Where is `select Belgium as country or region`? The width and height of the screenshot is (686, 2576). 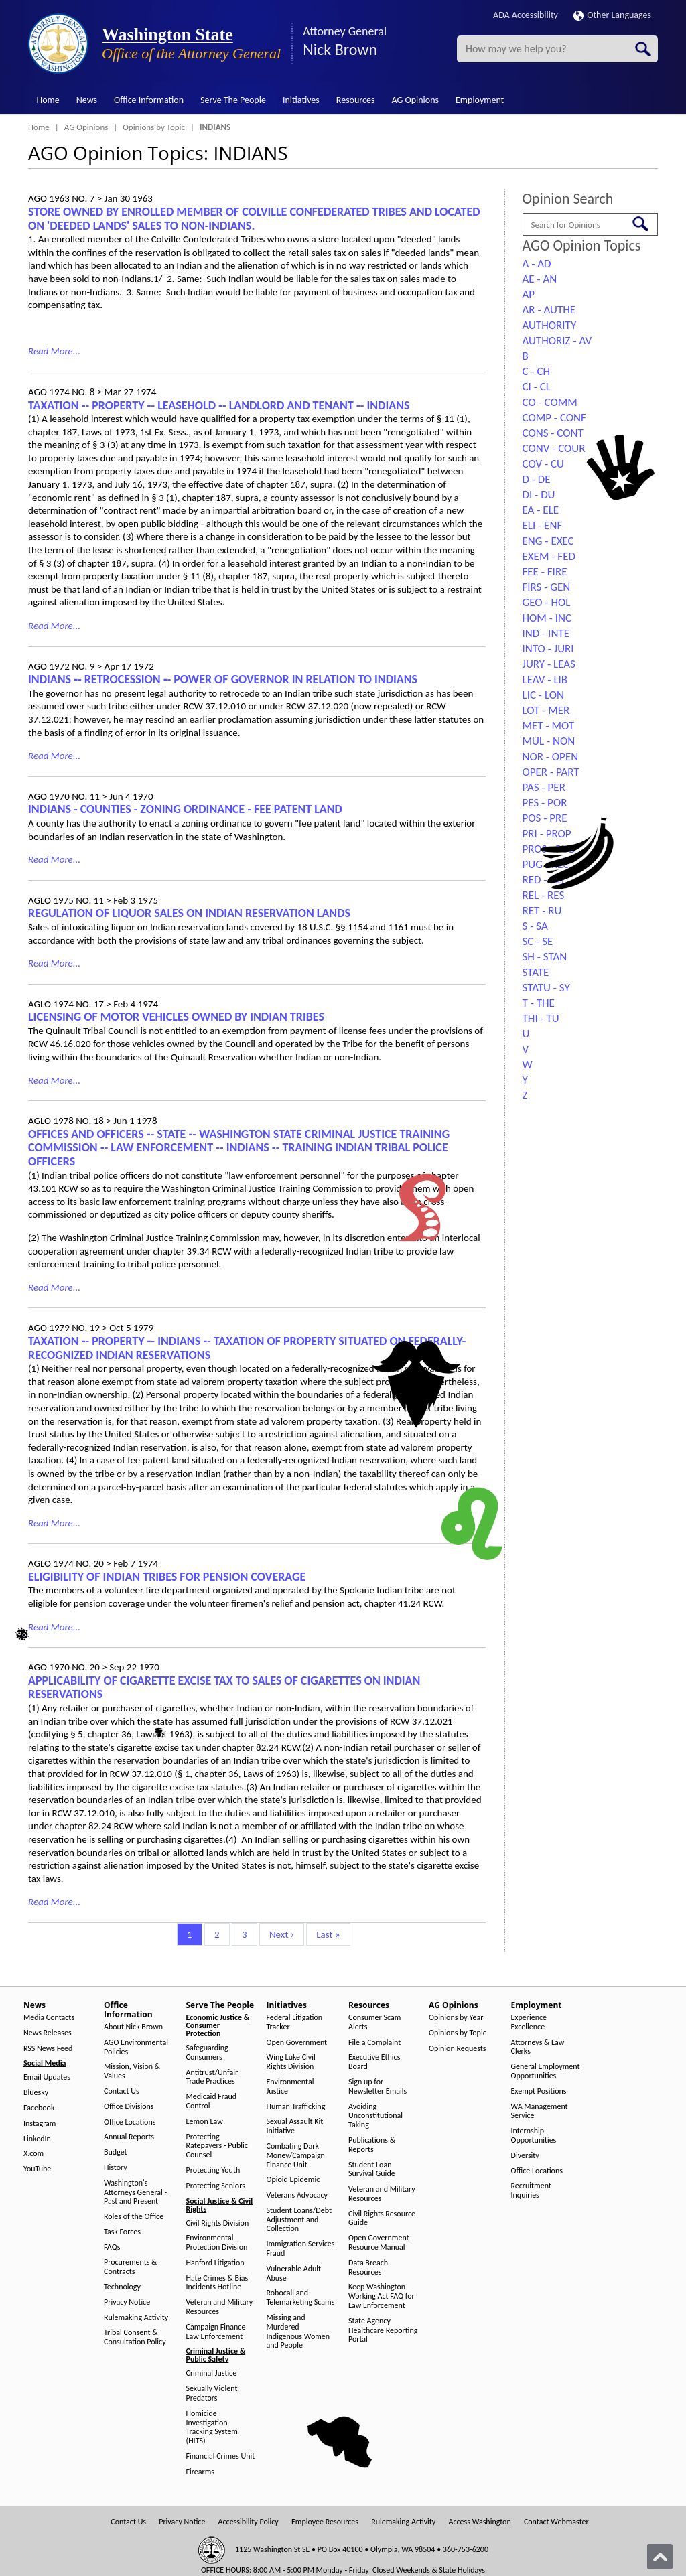
select Belgium as country or region is located at coordinates (340, 2442).